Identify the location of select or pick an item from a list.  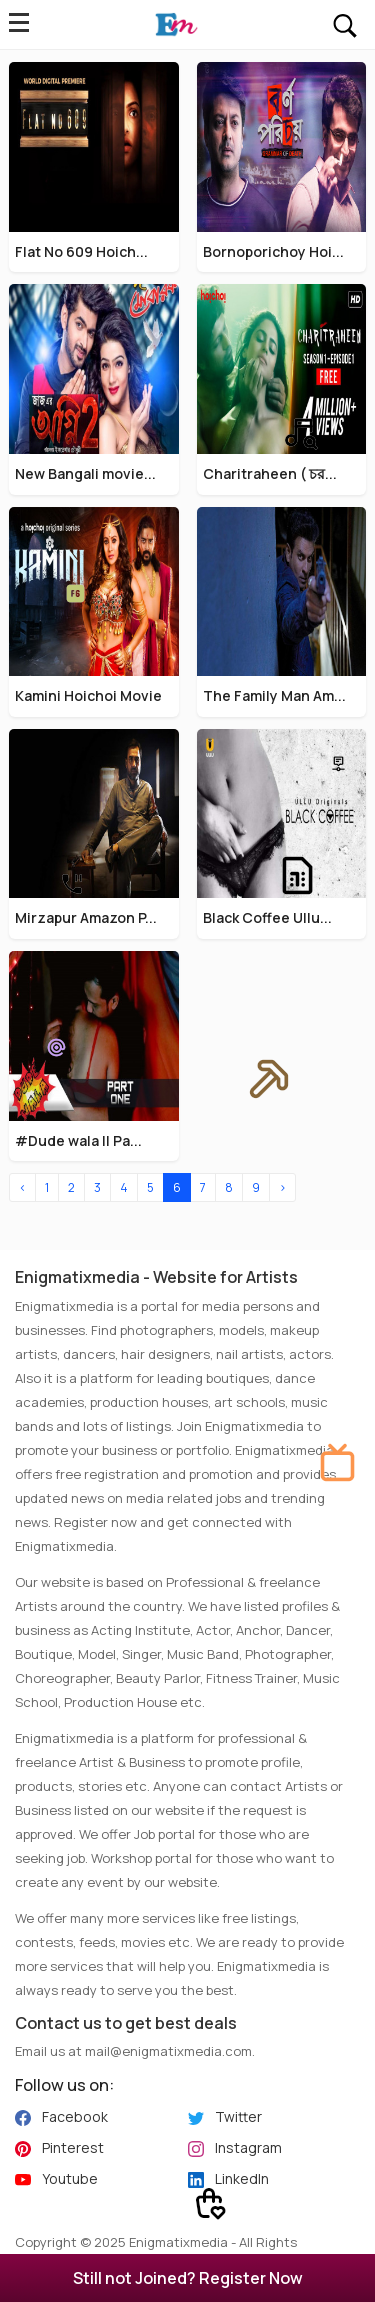
(269, 1079).